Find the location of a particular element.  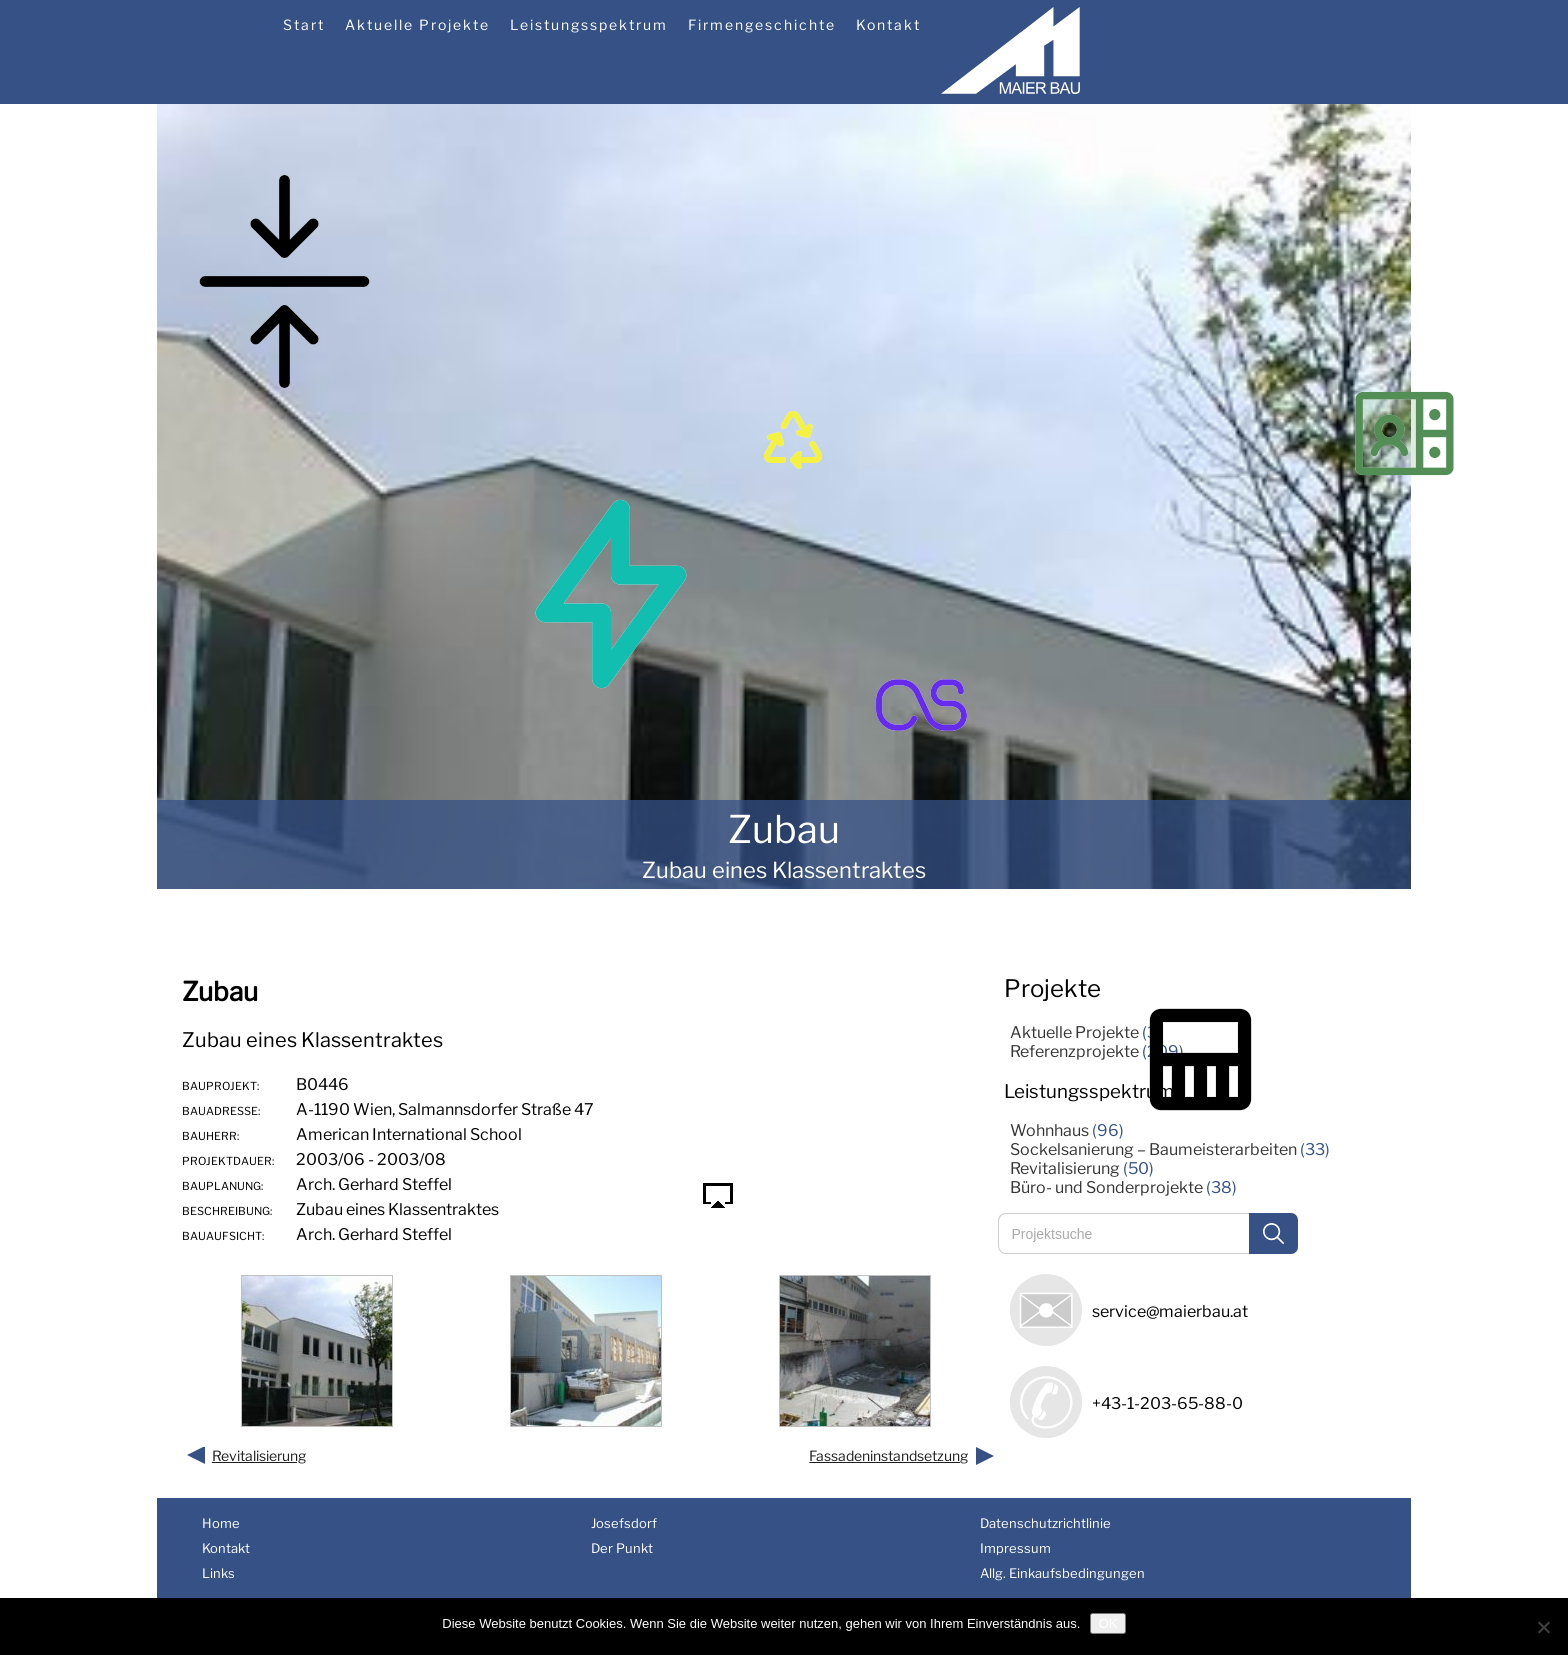

recycle or move item to trash is located at coordinates (793, 440).